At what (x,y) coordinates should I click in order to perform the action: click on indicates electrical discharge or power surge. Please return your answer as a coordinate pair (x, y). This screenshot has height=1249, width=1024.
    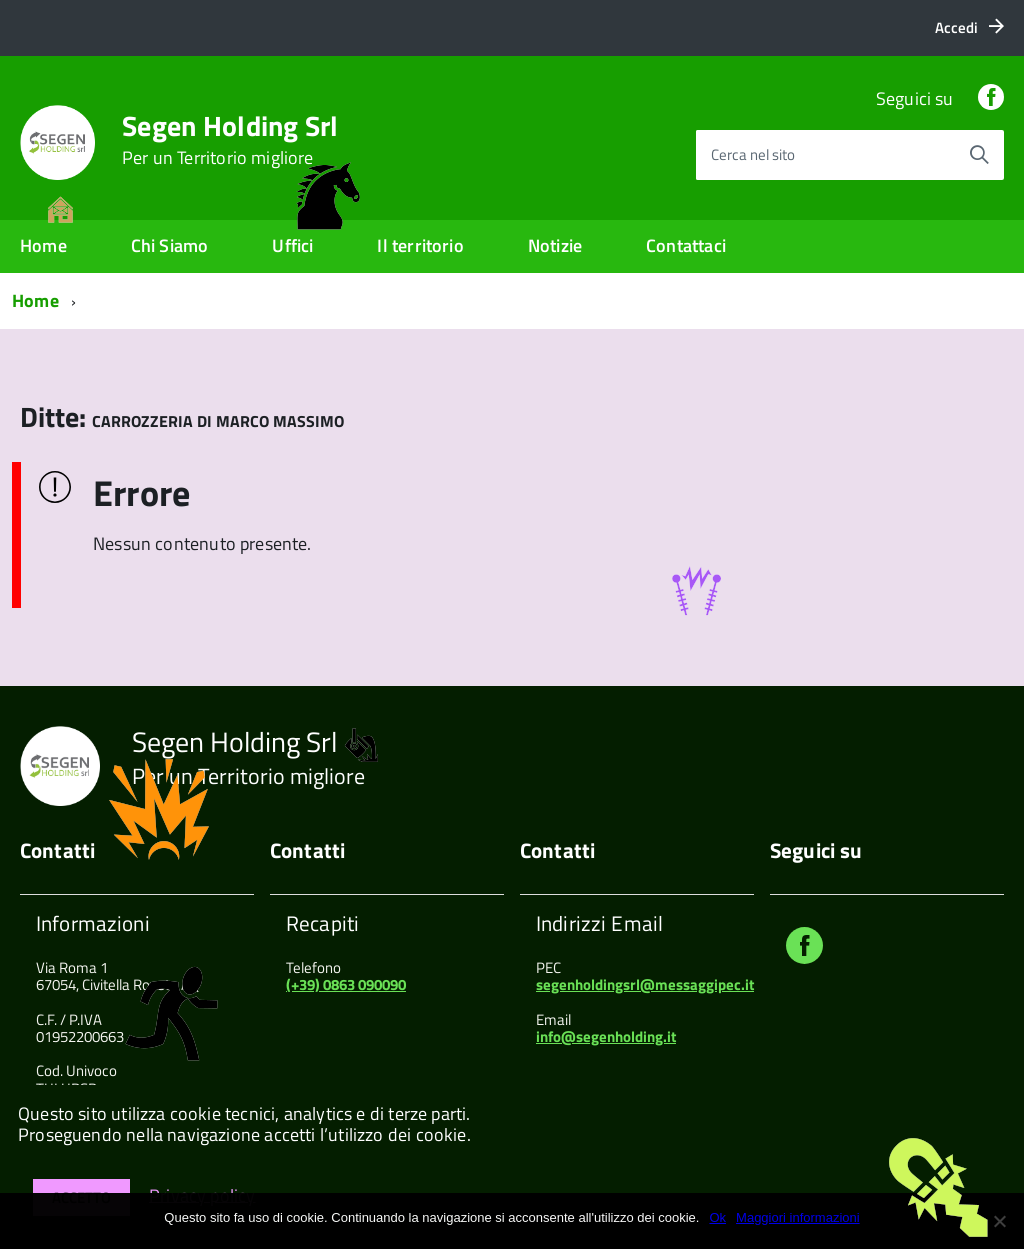
    Looking at the image, I should click on (696, 590).